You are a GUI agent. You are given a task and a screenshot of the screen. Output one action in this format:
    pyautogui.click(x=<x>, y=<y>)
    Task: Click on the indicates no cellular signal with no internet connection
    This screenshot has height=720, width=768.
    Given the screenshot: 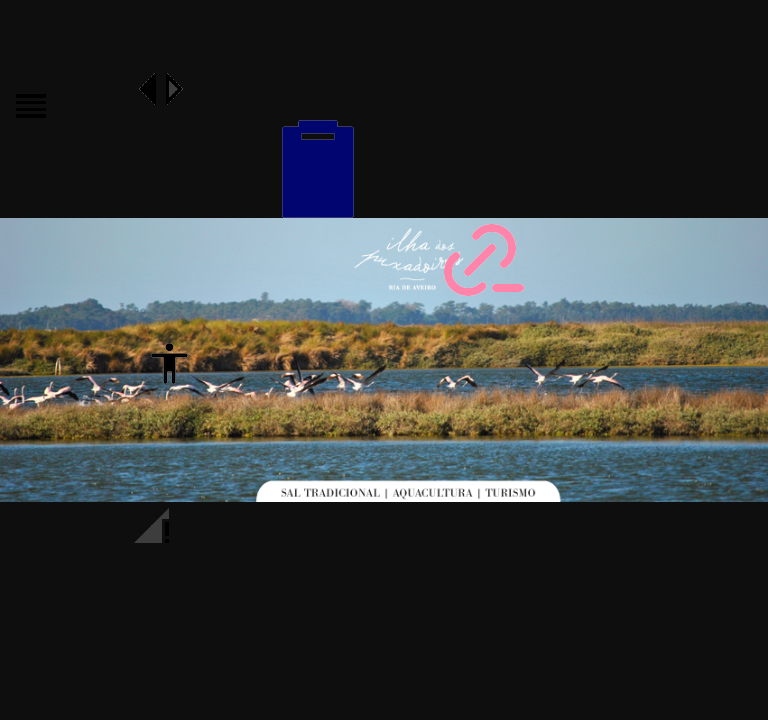 What is the action you would take?
    pyautogui.click(x=151, y=525)
    